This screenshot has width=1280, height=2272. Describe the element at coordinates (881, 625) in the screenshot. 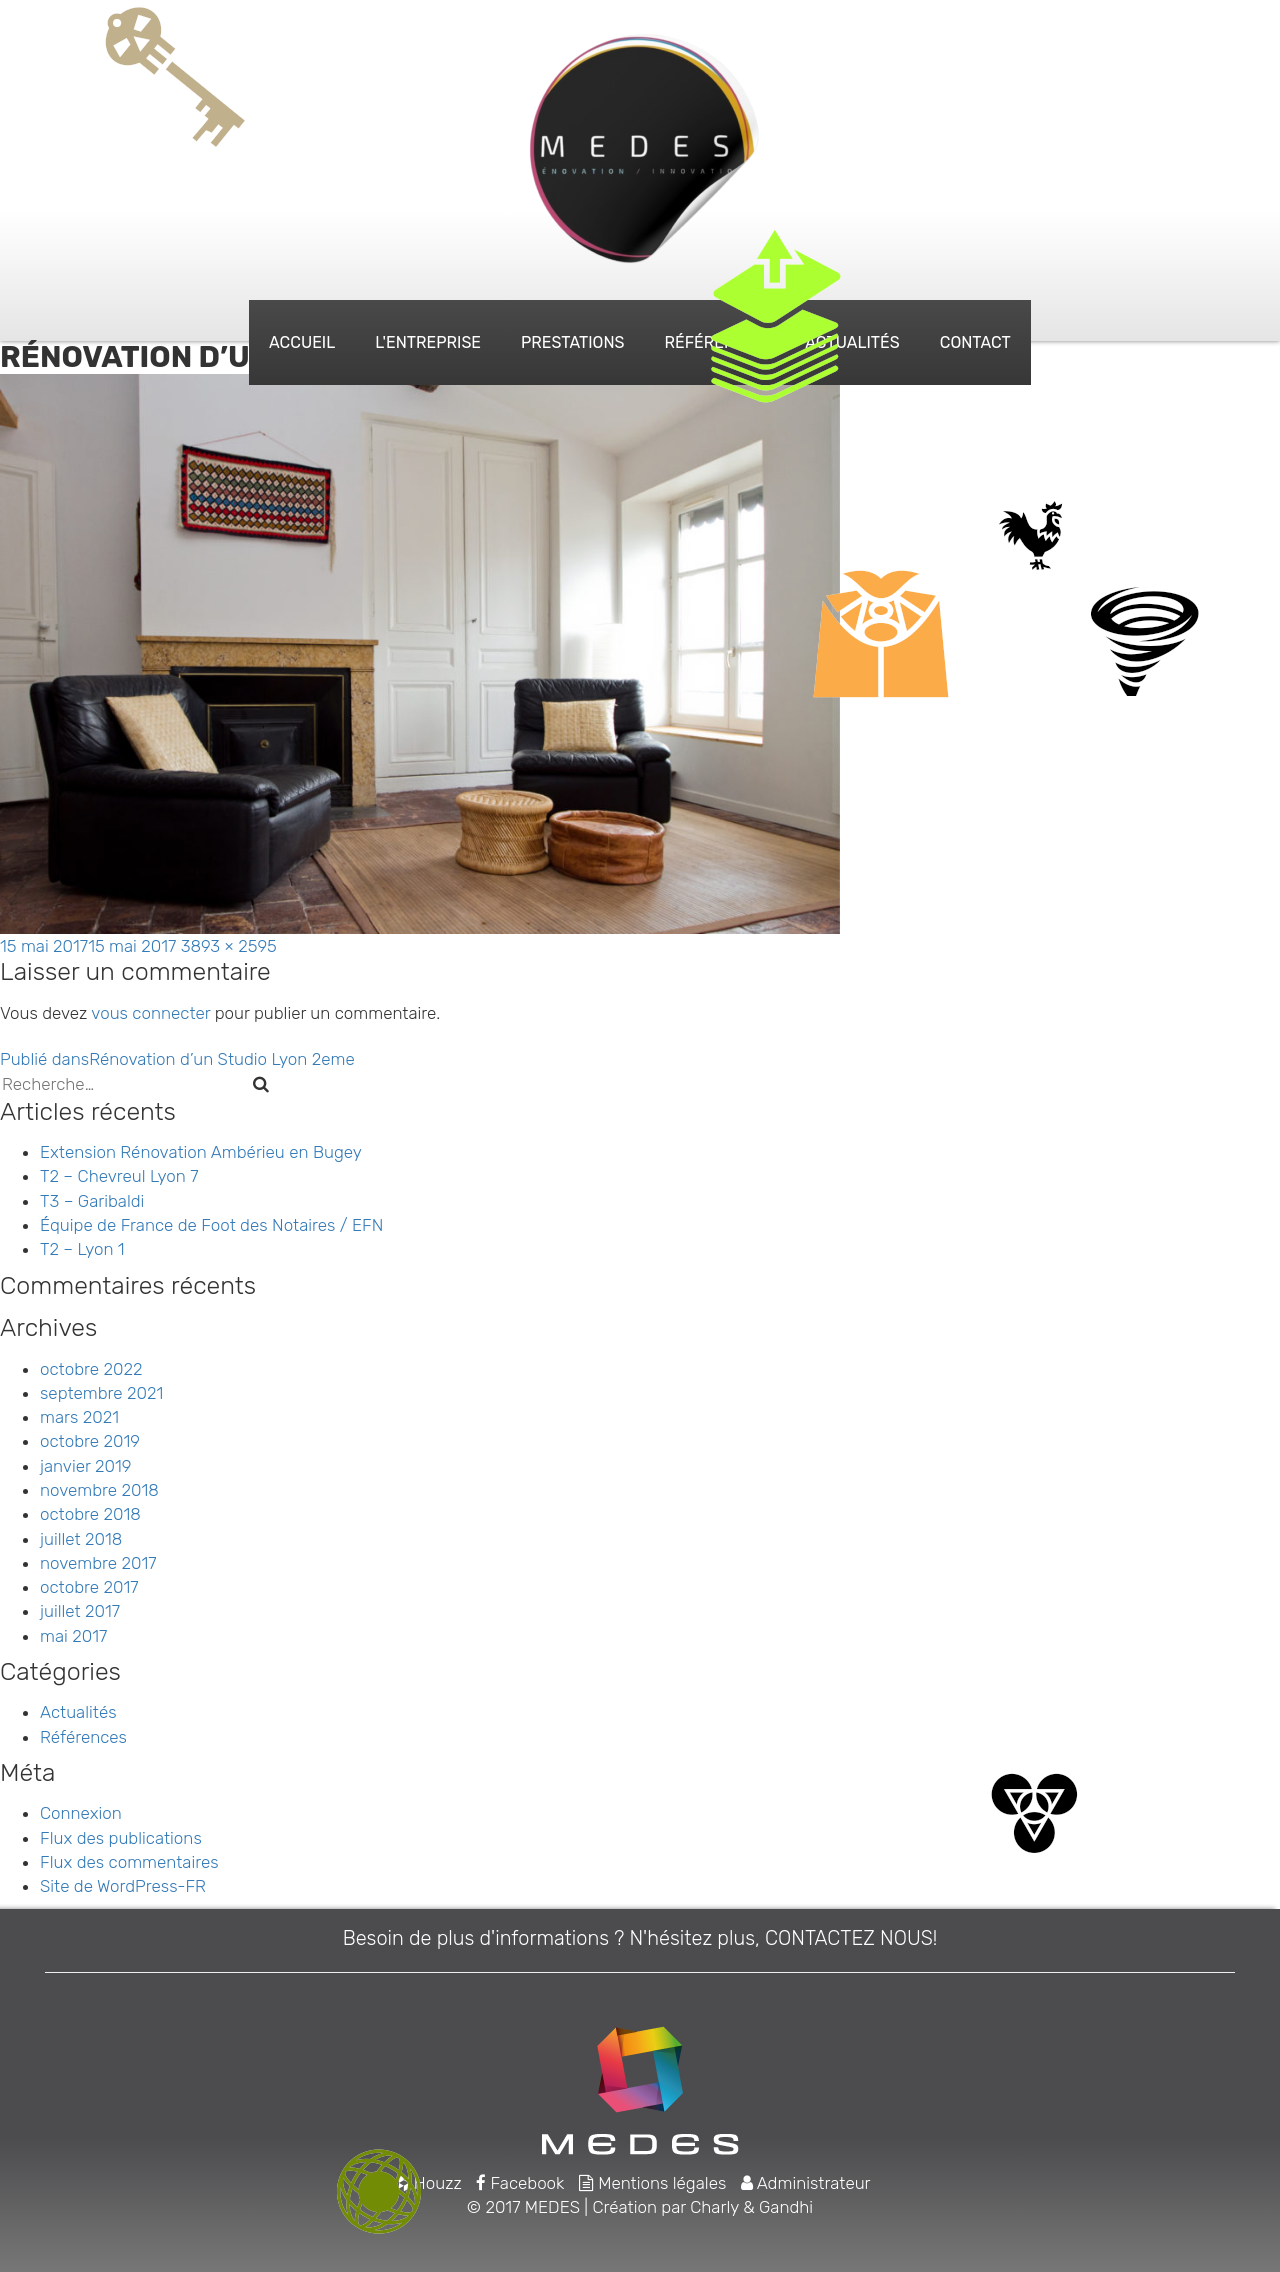

I see `equip heavy armor or collar item` at that location.